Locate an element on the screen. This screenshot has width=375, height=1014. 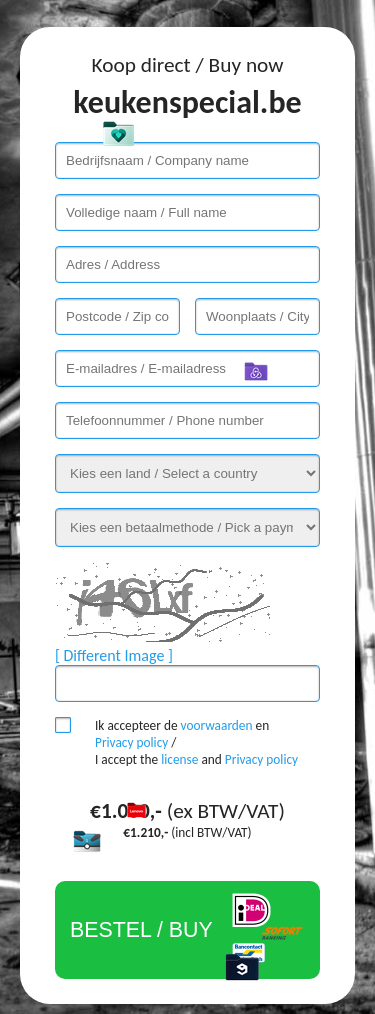
open 9GAG downloads folder is located at coordinates (242, 968).